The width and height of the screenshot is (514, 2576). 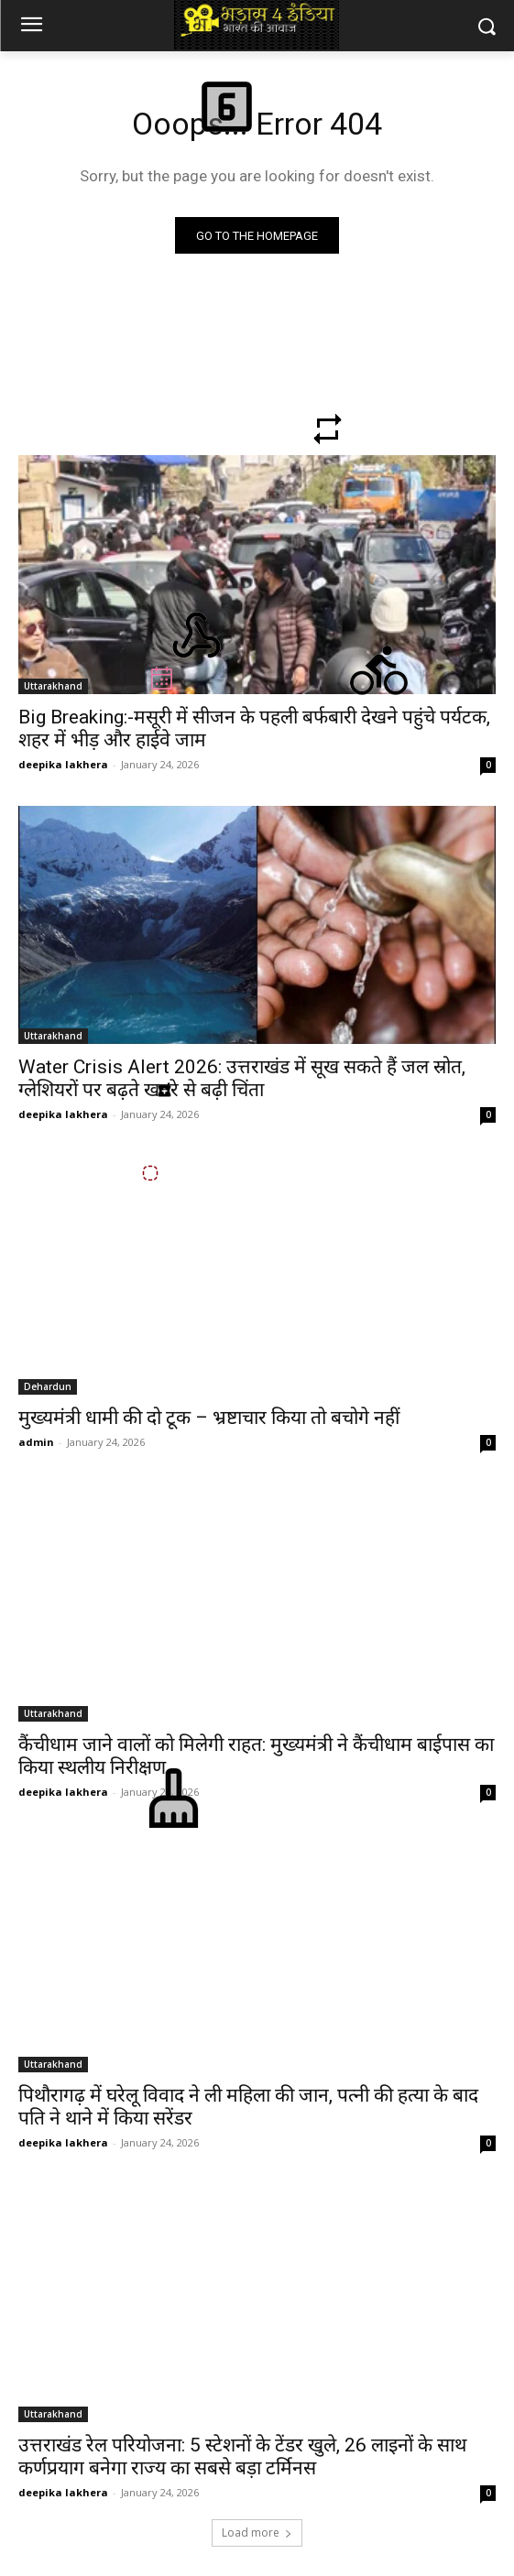 I want to click on enable repeat mode for media playback, so click(x=327, y=429).